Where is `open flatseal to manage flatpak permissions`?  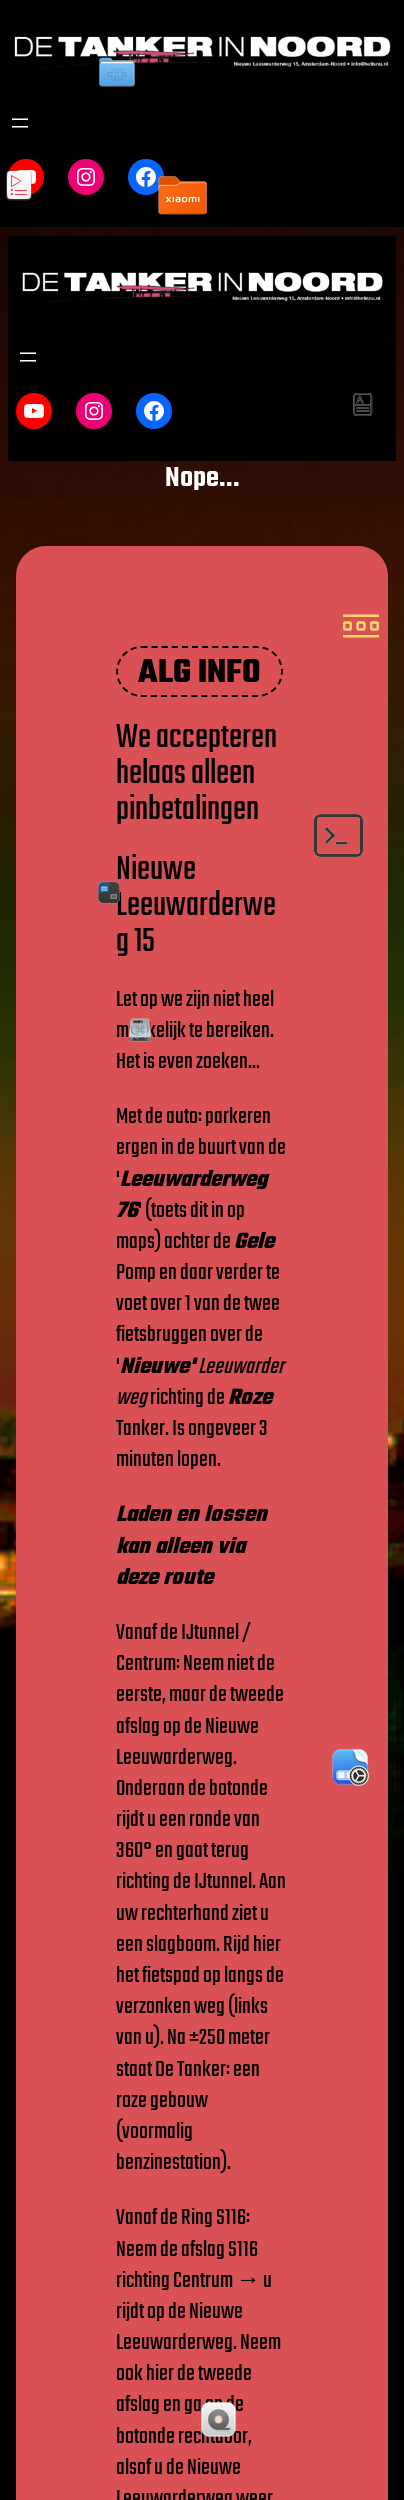 open flatseal to manage flatpak permissions is located at coordinates (218, 2419).